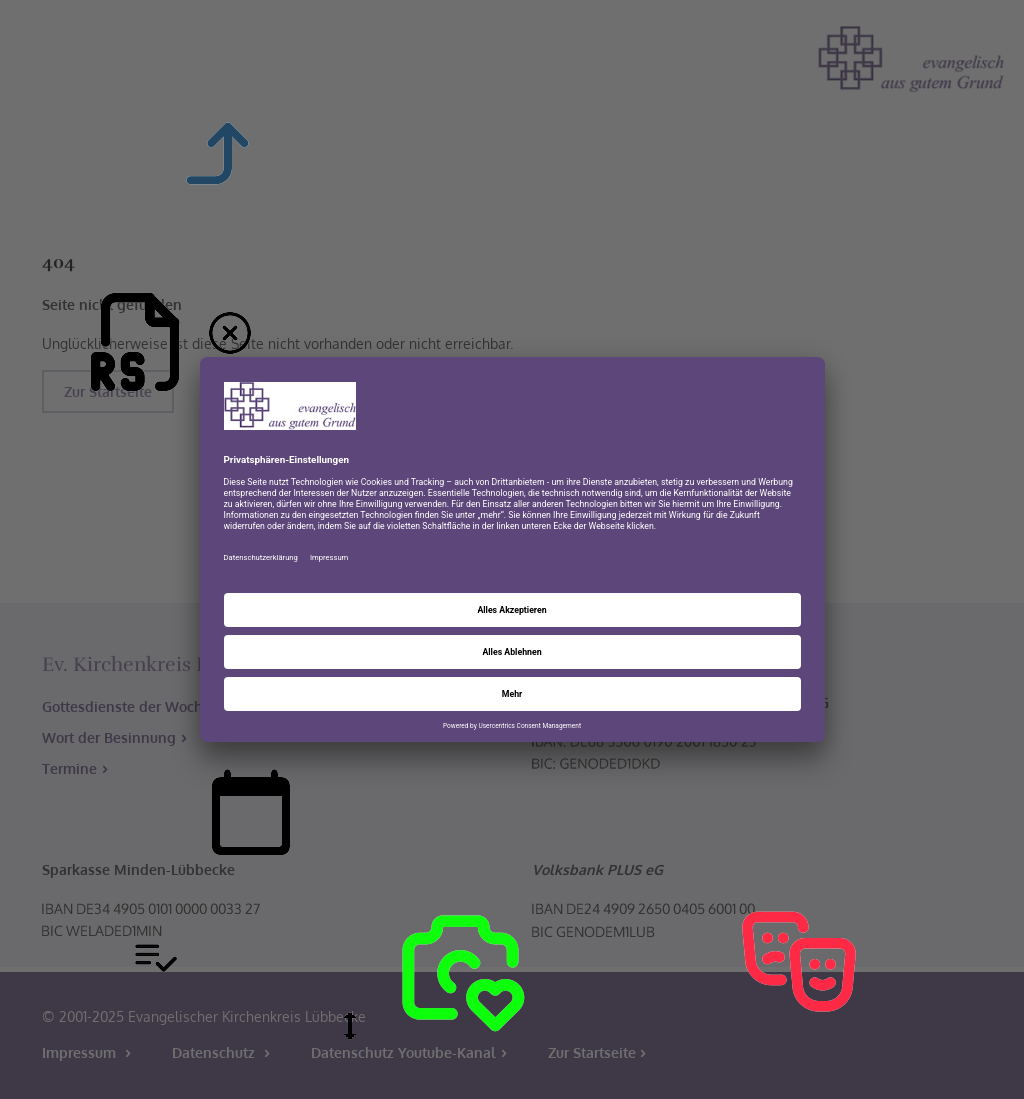 Image resolution: width=1024 pixels, height=1099 pixels. Describe the element at coordinates (230, 333) in the screenshot. I see `close or dismiss a dialog` at that location.